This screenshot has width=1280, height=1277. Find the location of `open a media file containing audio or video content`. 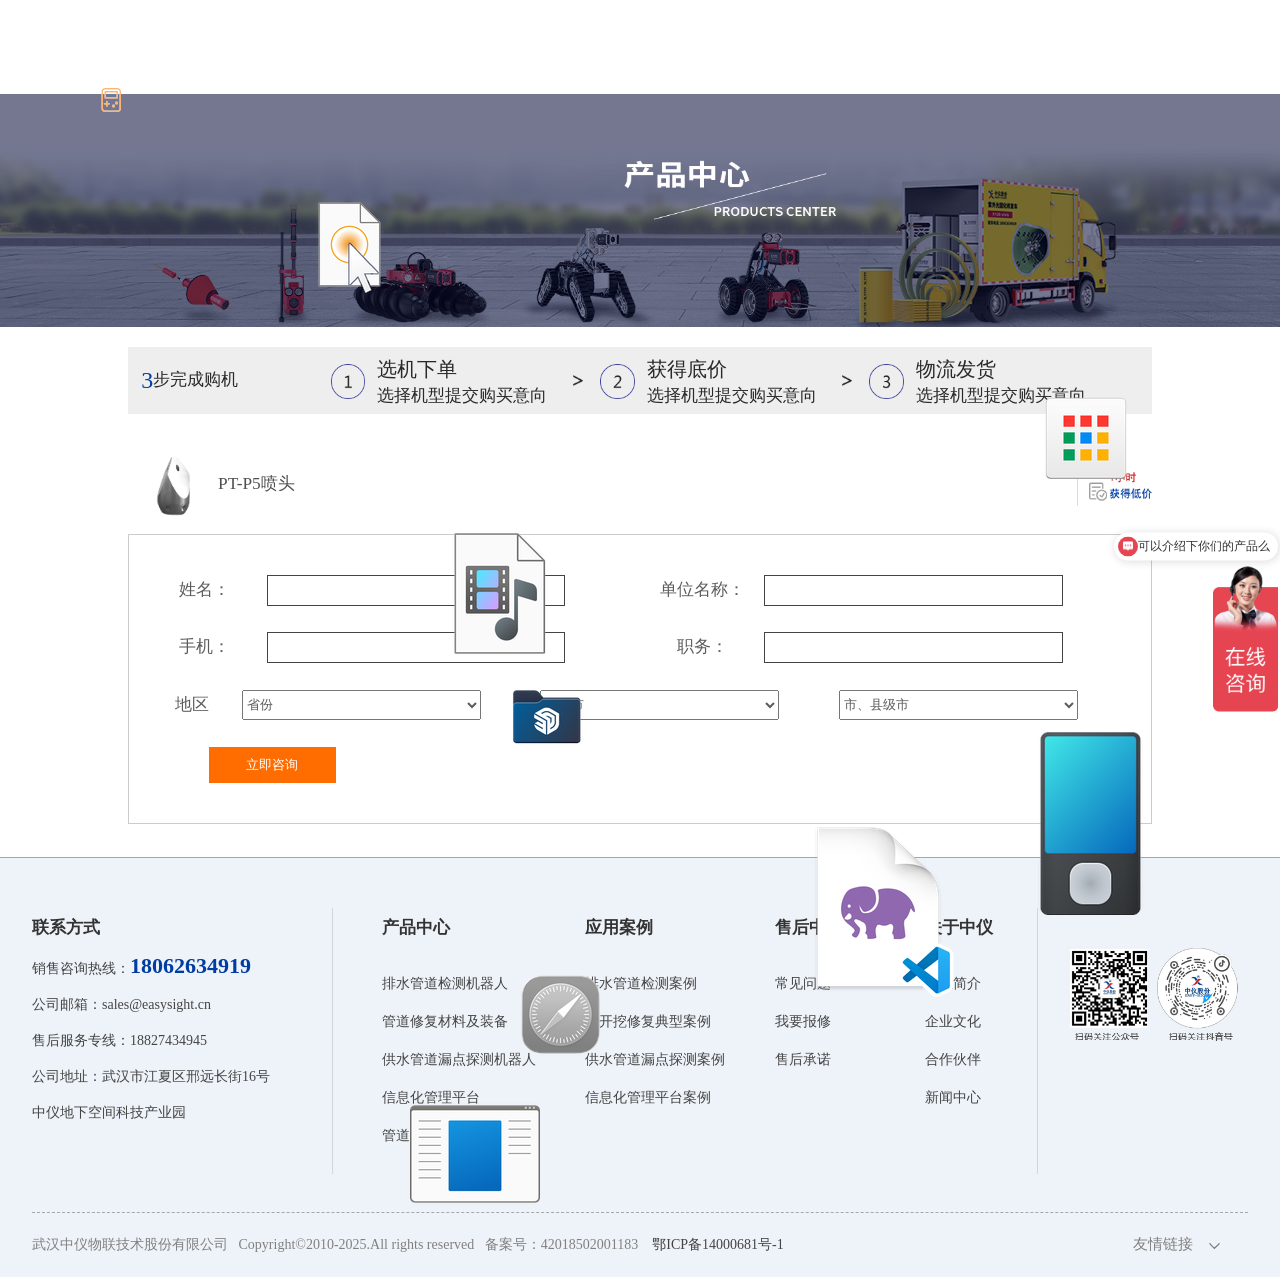

open a media file containing audio or video content is located at coordinates (499, 593).